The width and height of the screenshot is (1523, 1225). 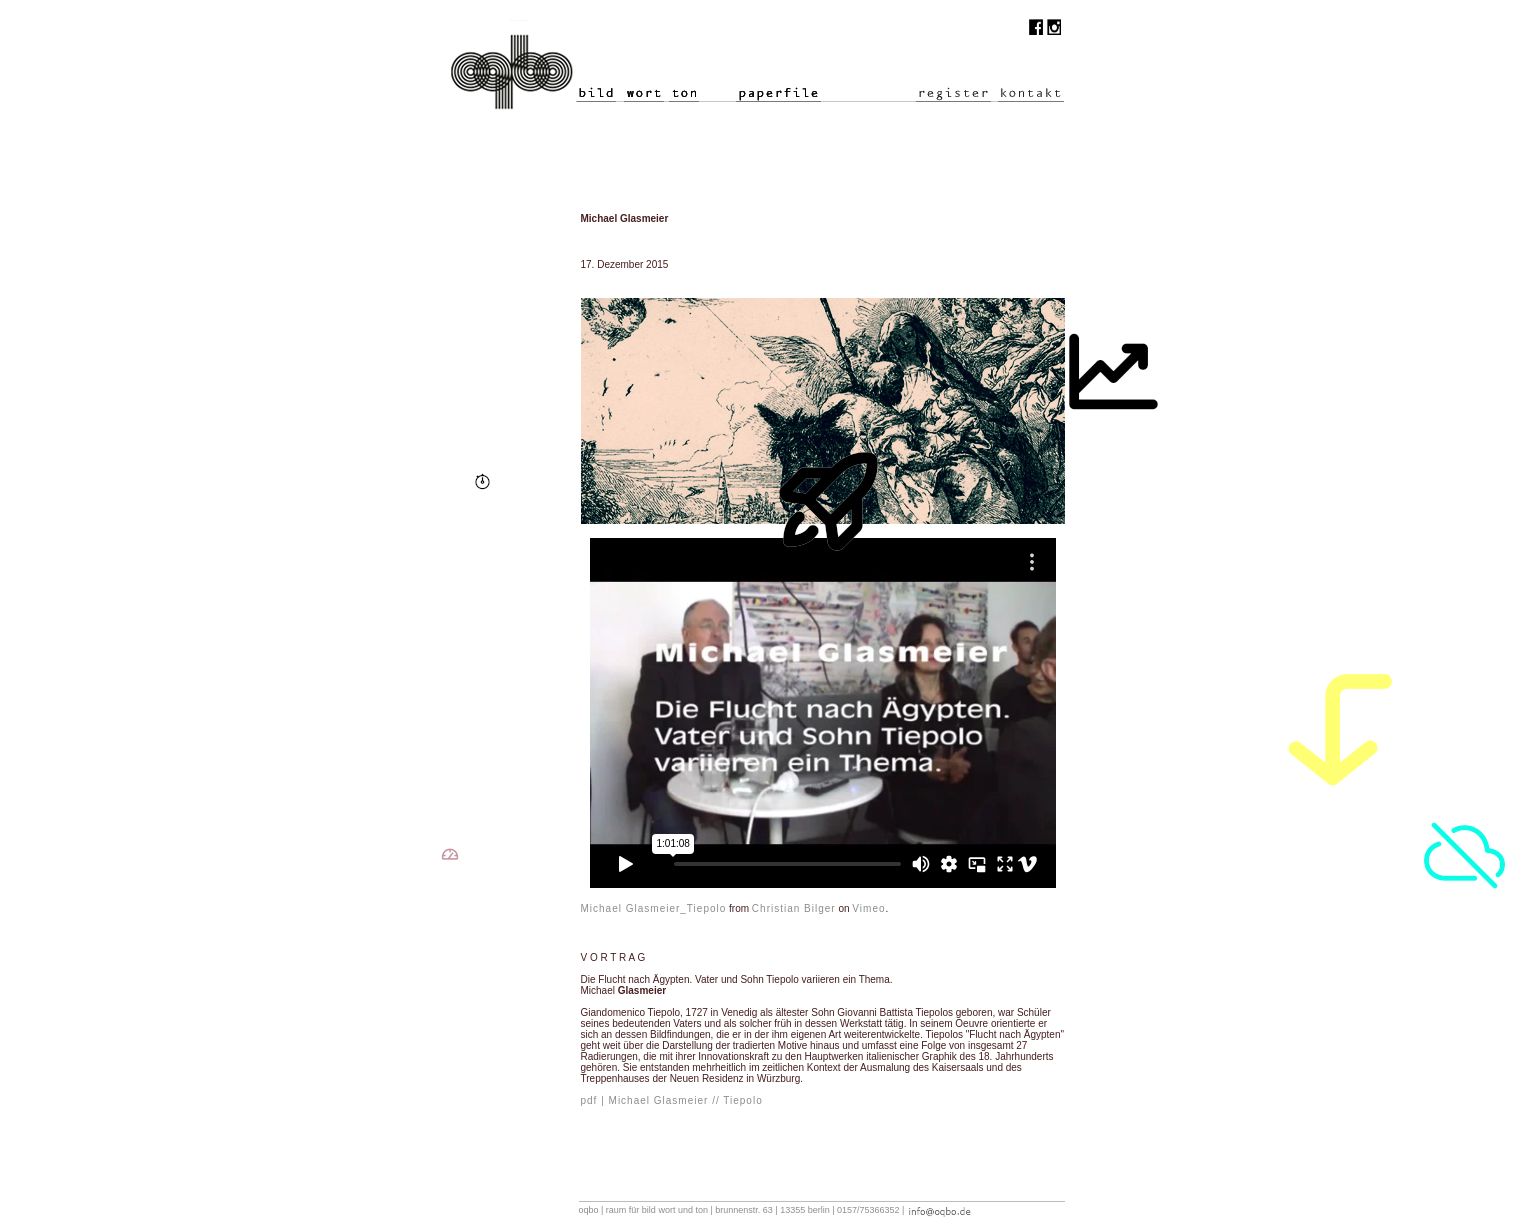 I want to click on go back and down in navigation, so click(x=1340, y=726).